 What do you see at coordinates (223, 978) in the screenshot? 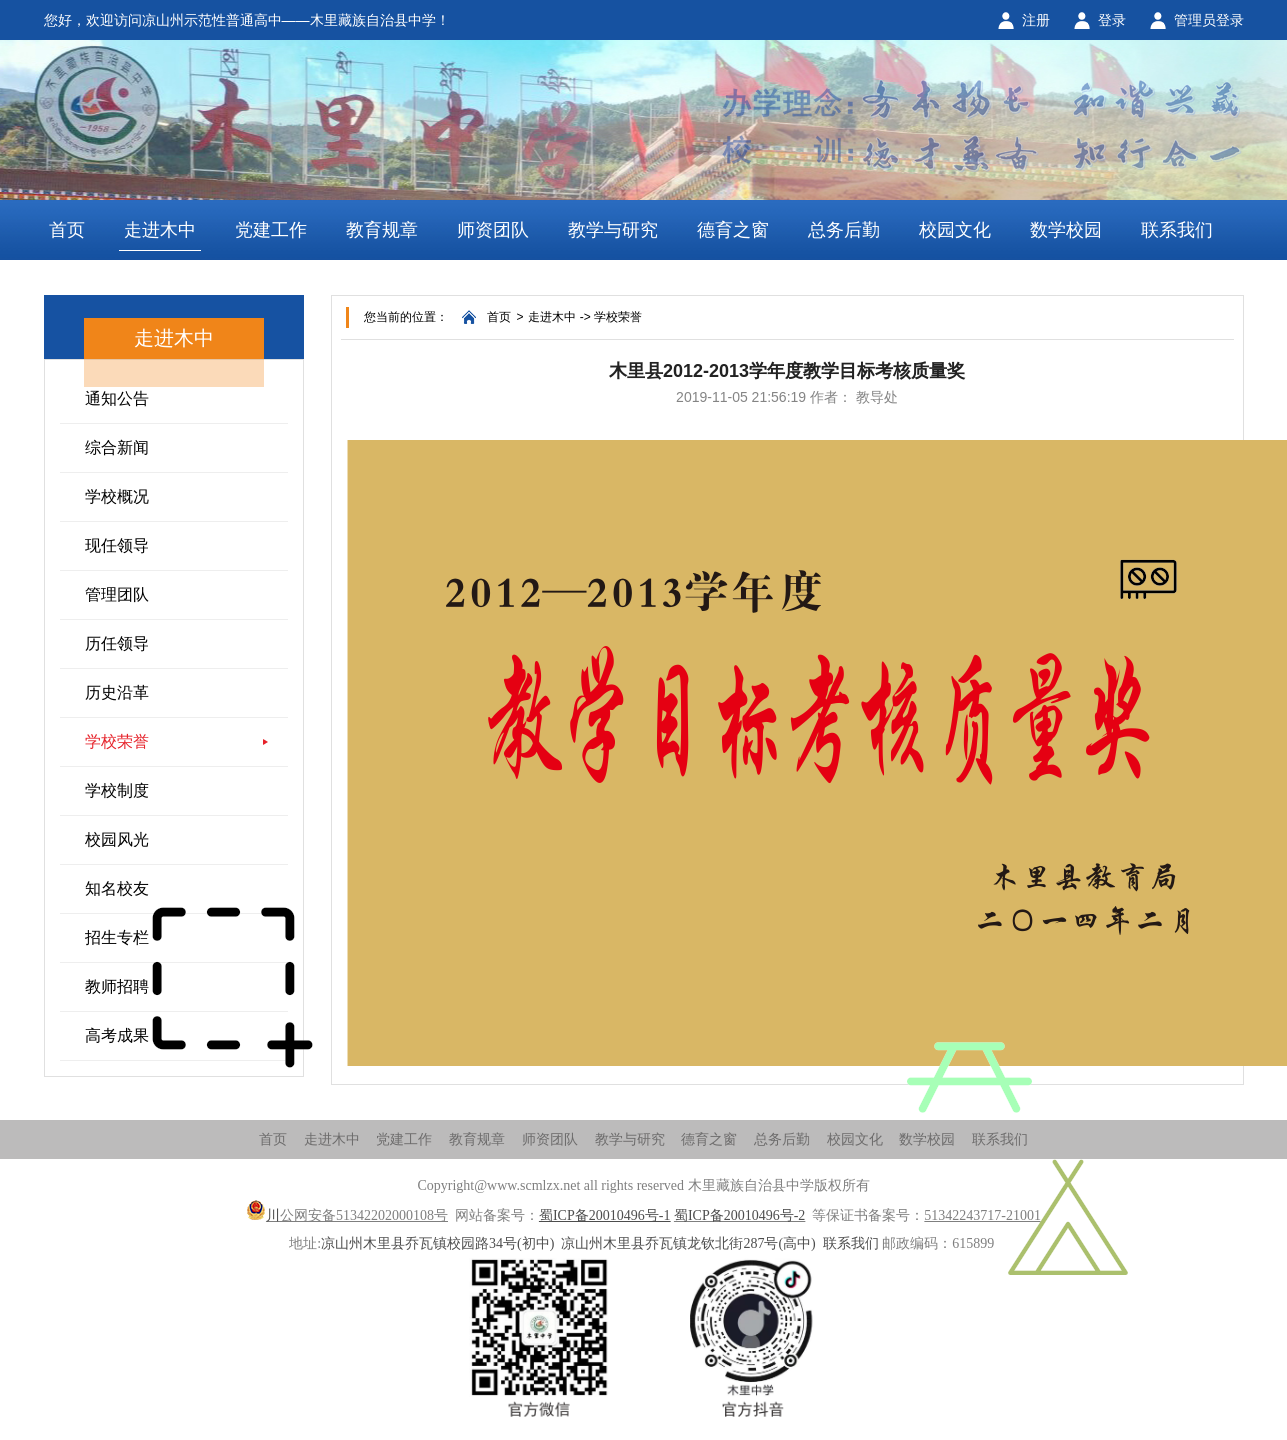
I see `add to current selection` at bounding box center [223, 978].